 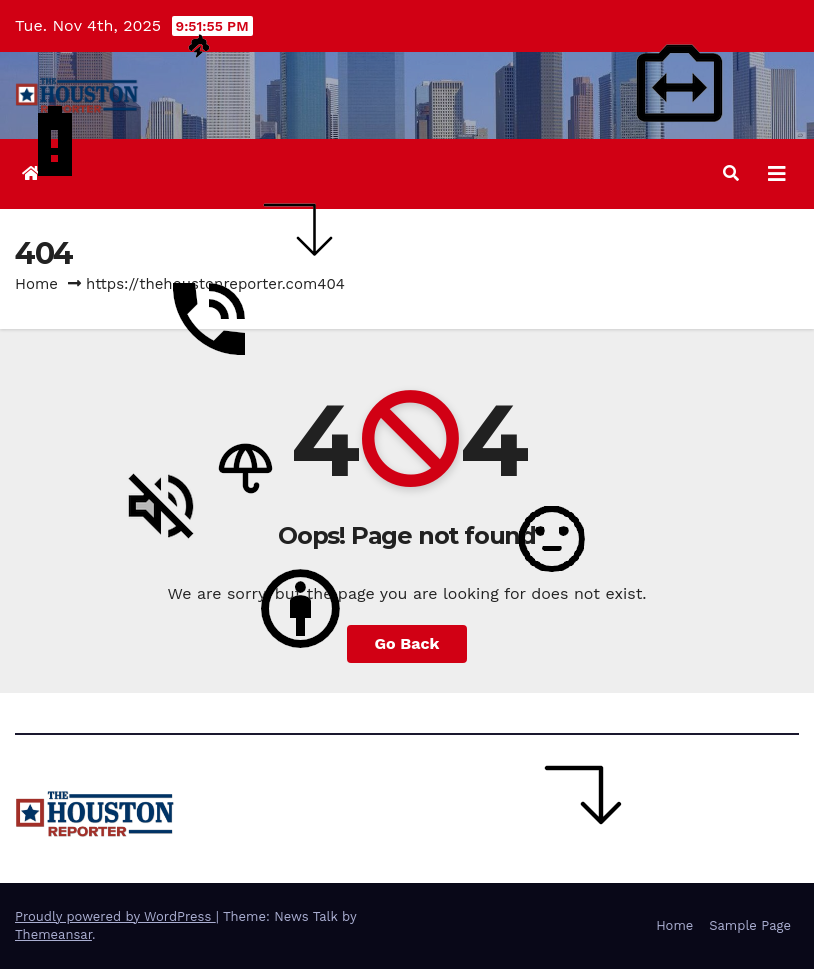 I want to click on view attribution or credits information, so click(x=300, y=608).